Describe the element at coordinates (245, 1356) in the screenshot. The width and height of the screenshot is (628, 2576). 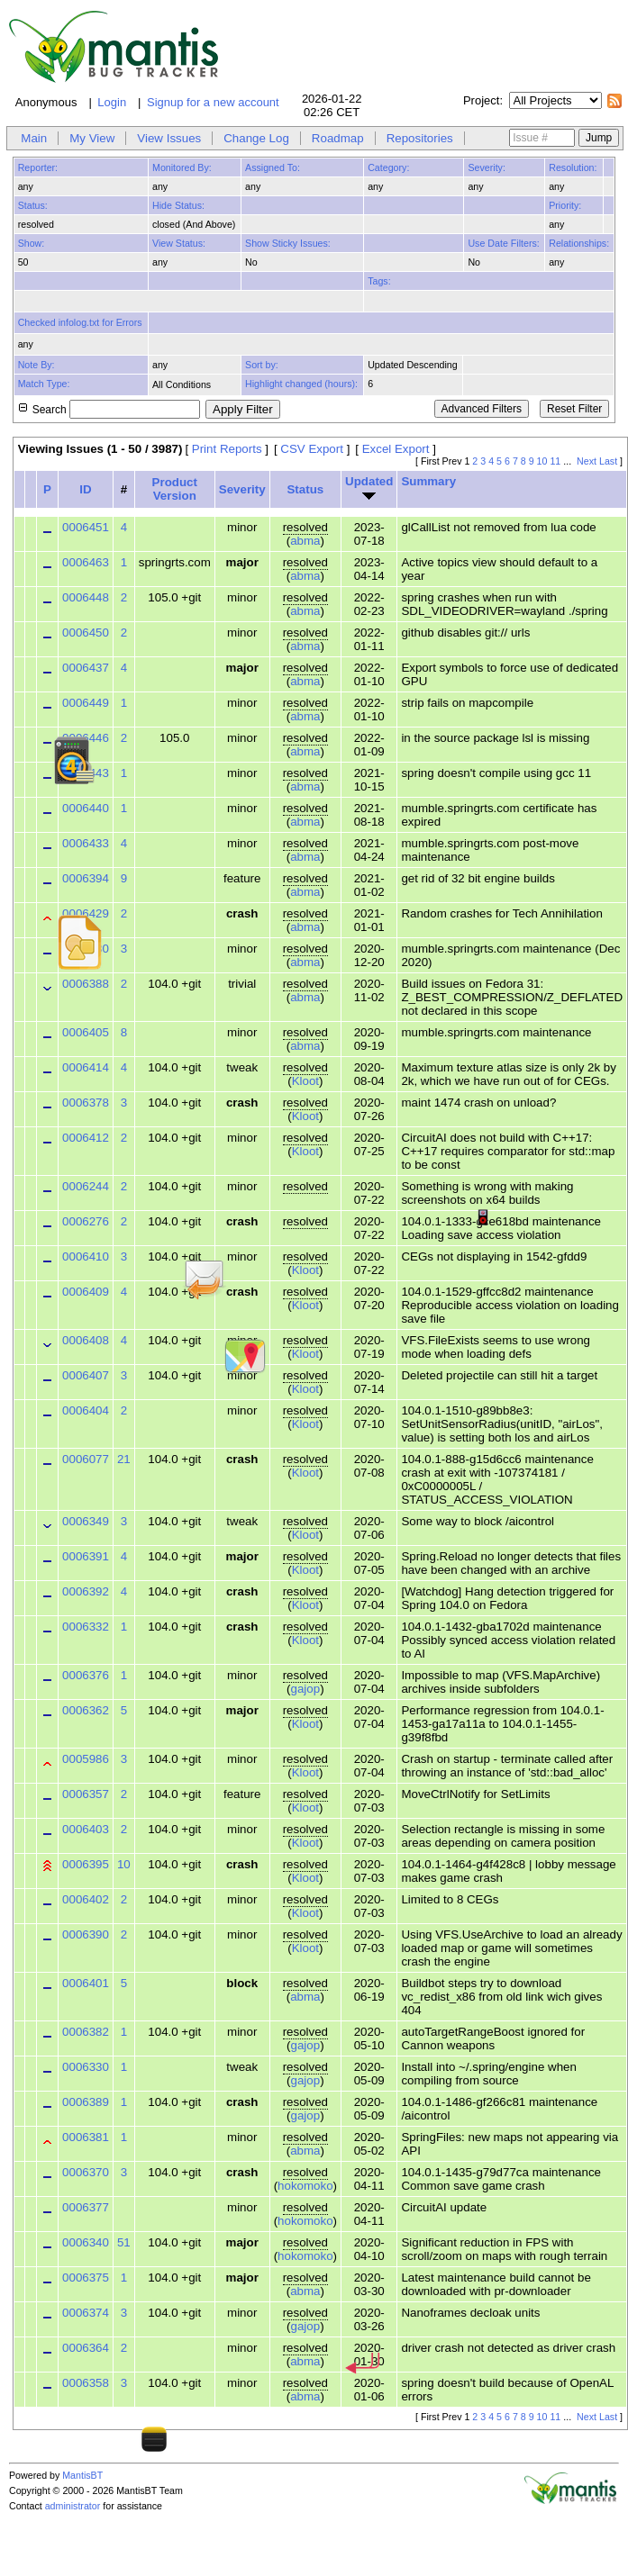
I see `open gnome maps application` at that location.